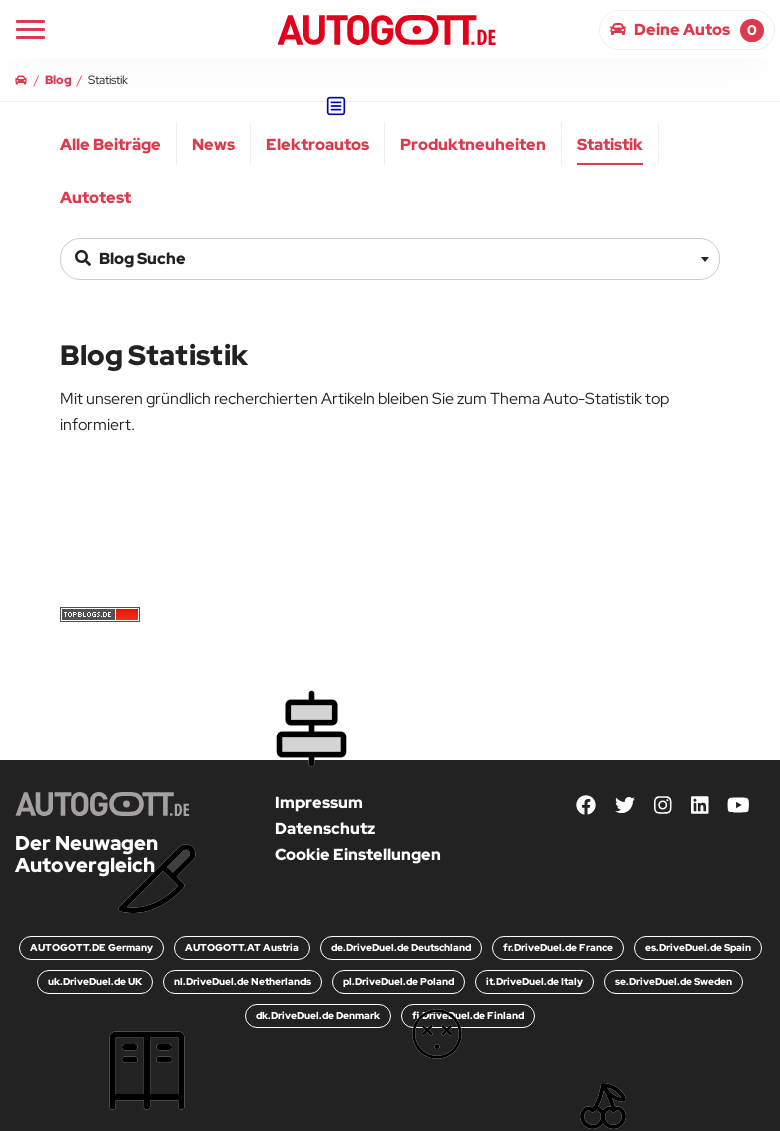 The image size is (780, 1131). Describe the element at coordinates (336, 106) in the screenshot. I see `open navigation menu` at that location.